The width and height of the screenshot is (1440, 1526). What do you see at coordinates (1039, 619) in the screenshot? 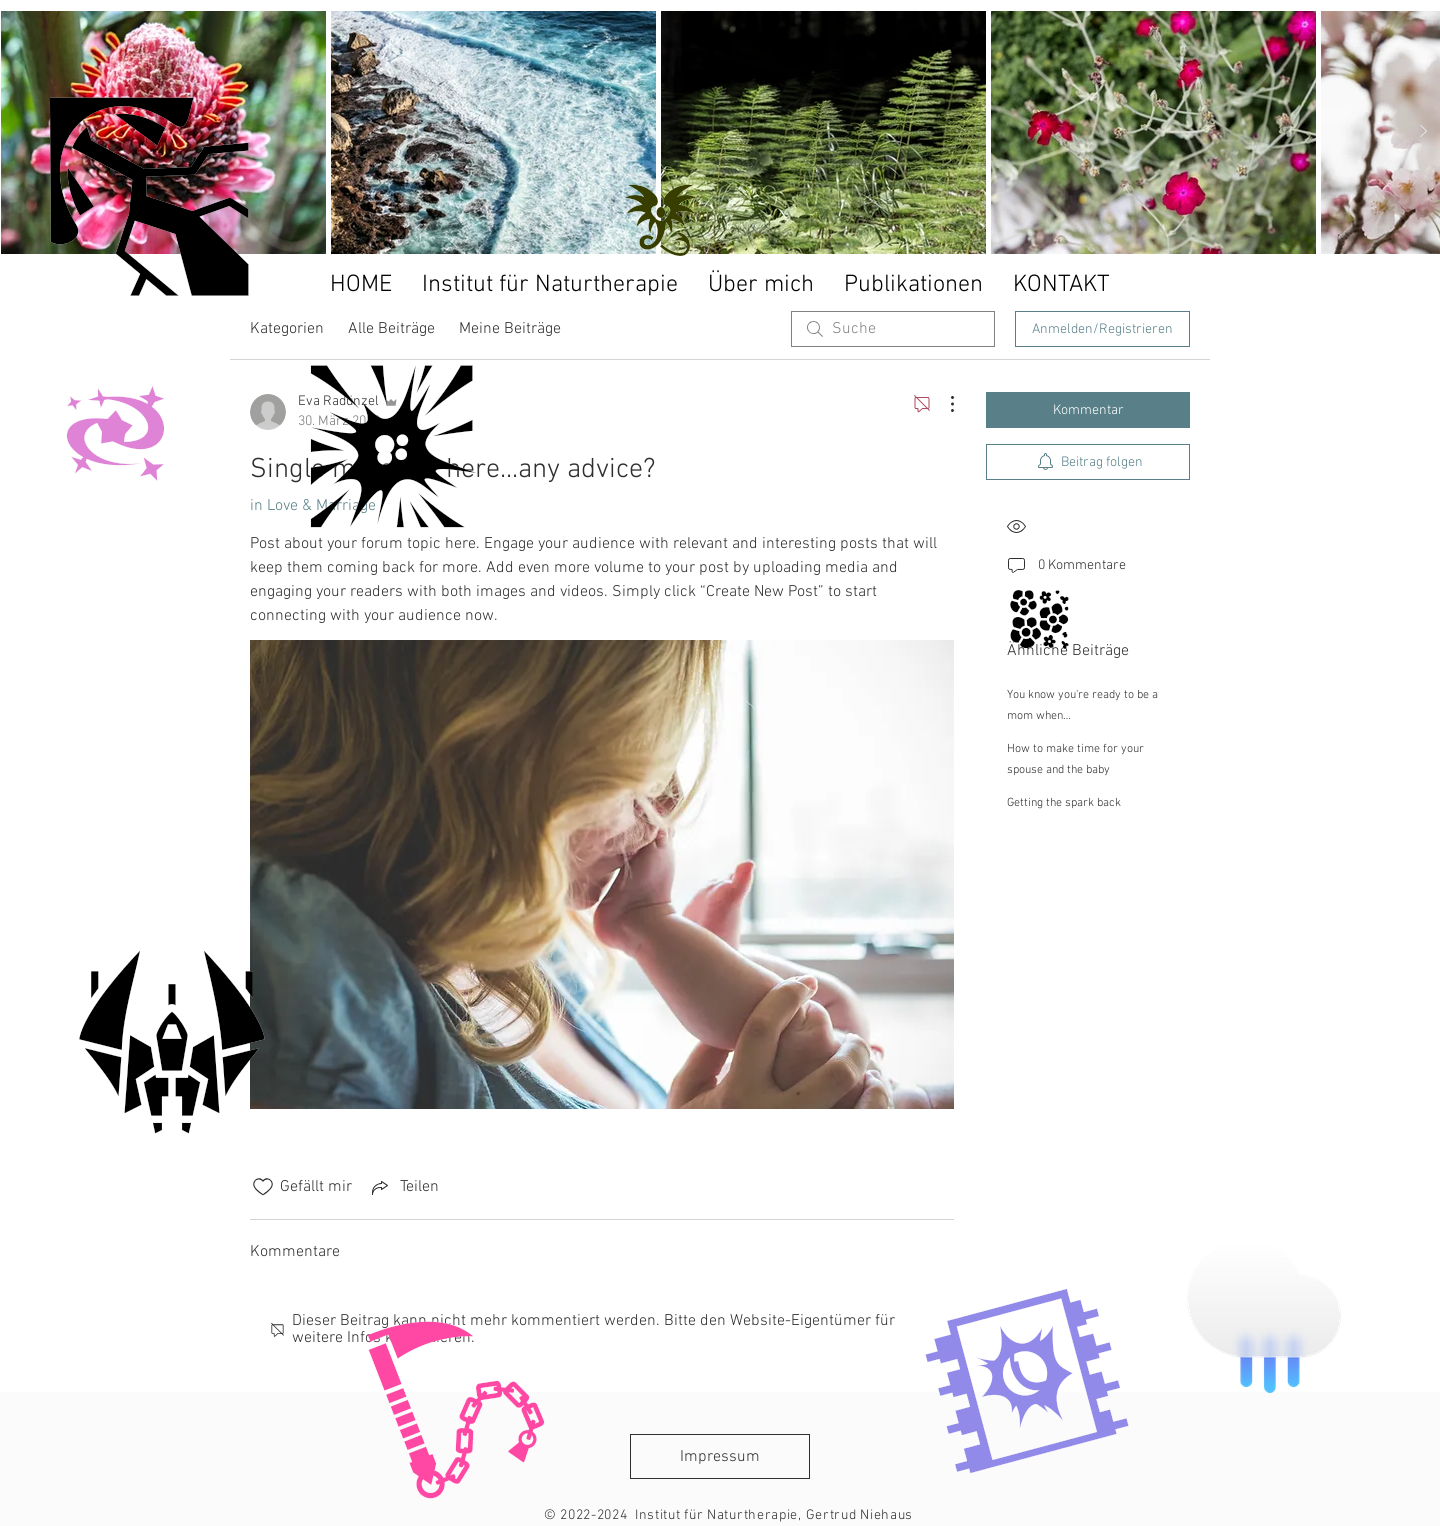
I see `access the garden or floral collection` at bounding box center [1039, 619].